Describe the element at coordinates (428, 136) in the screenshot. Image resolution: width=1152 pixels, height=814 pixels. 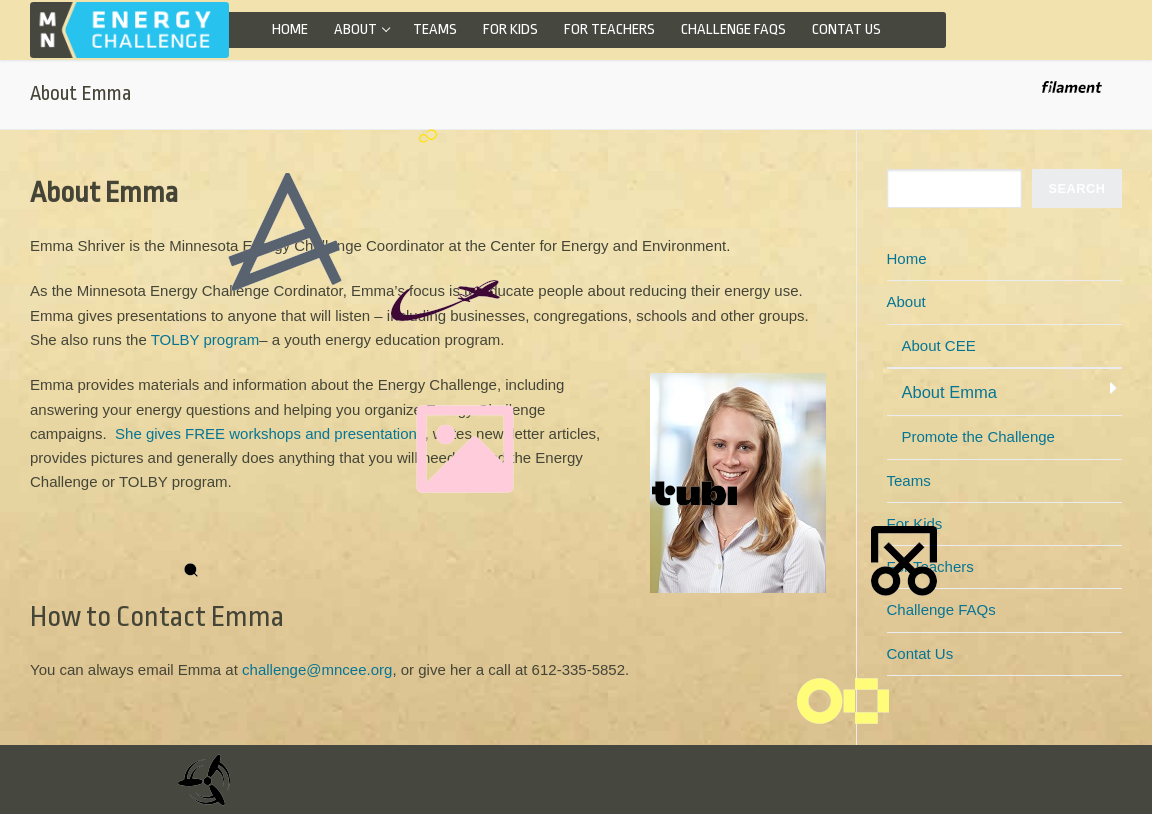
I see `Fujitsu brand logo` at that location.